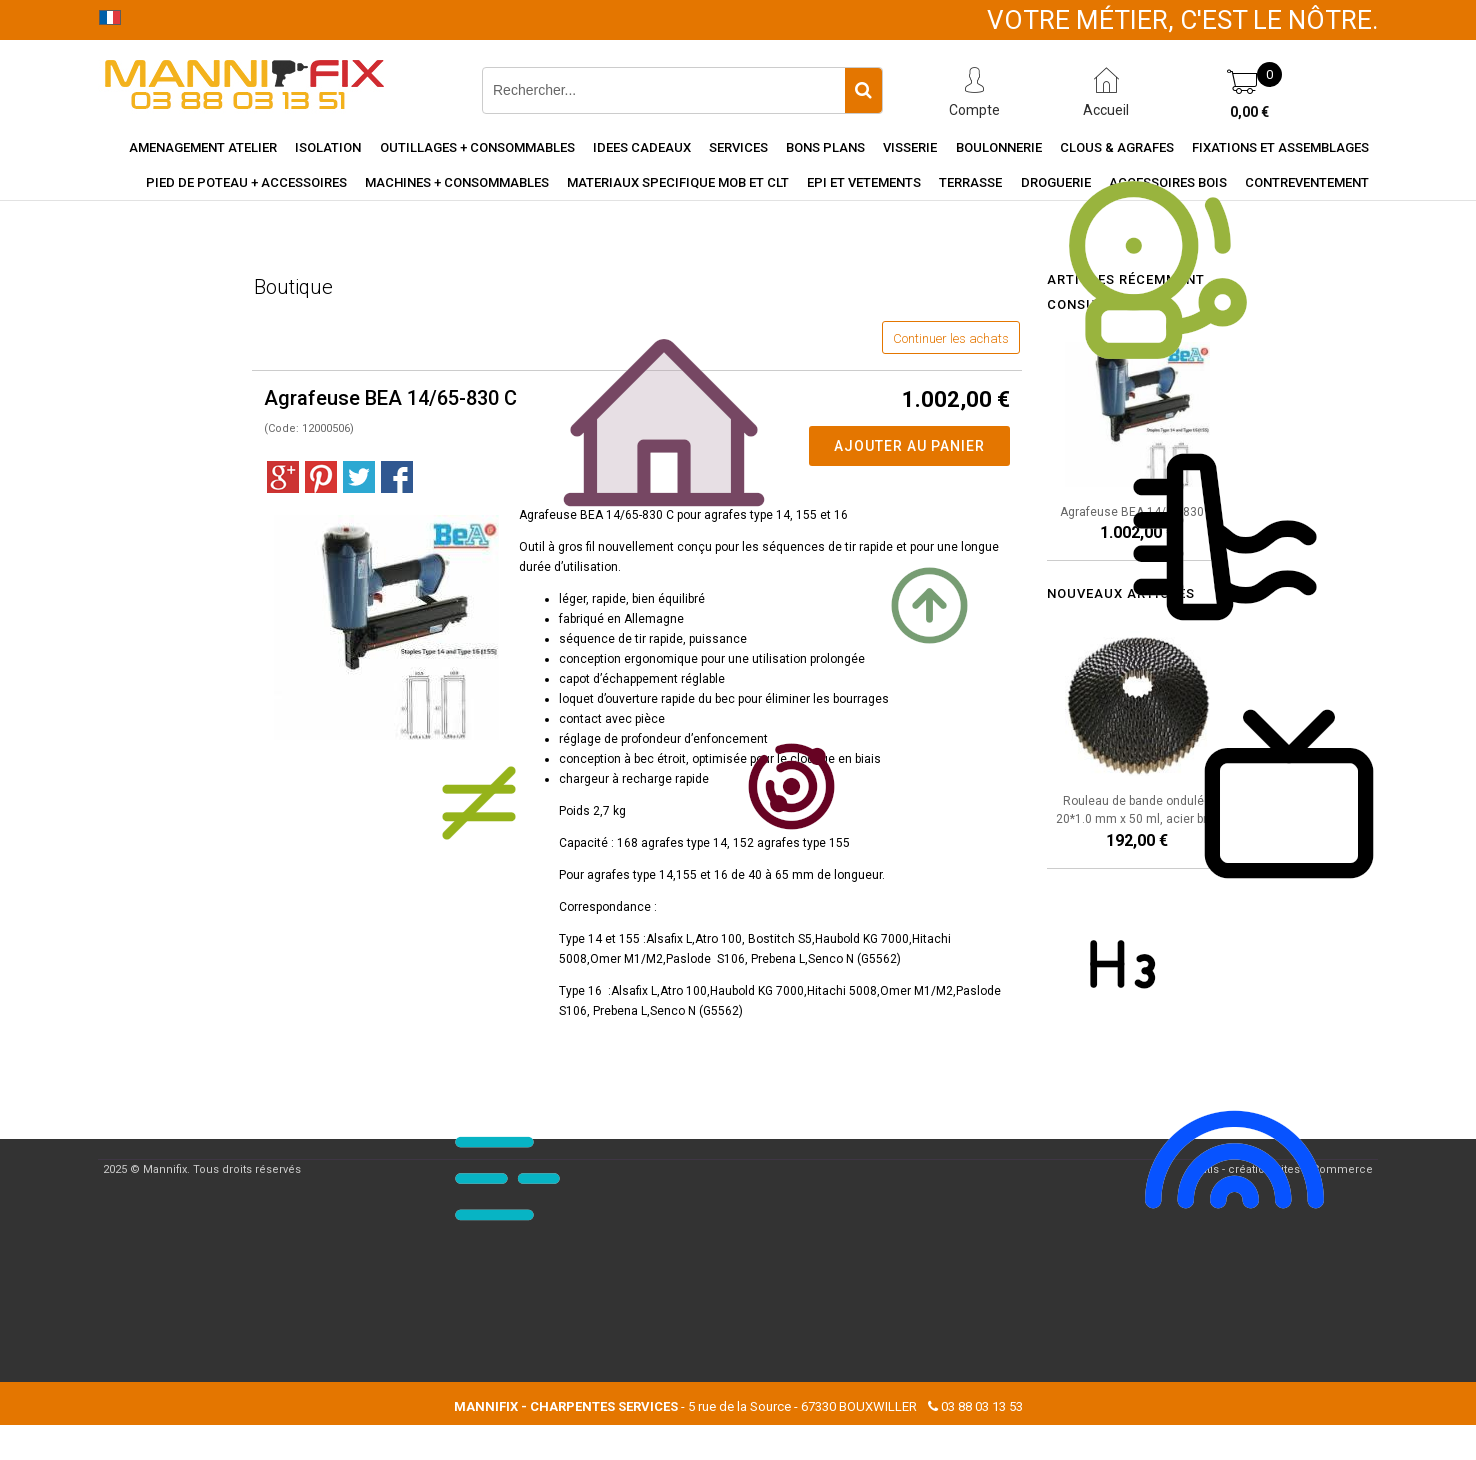 This screenshot has width=1476, height=1460. What do you see at coordinates (1121, 964) in the screenshot?
I see `format text as heading level 3` at bounding box center [1121, 964].